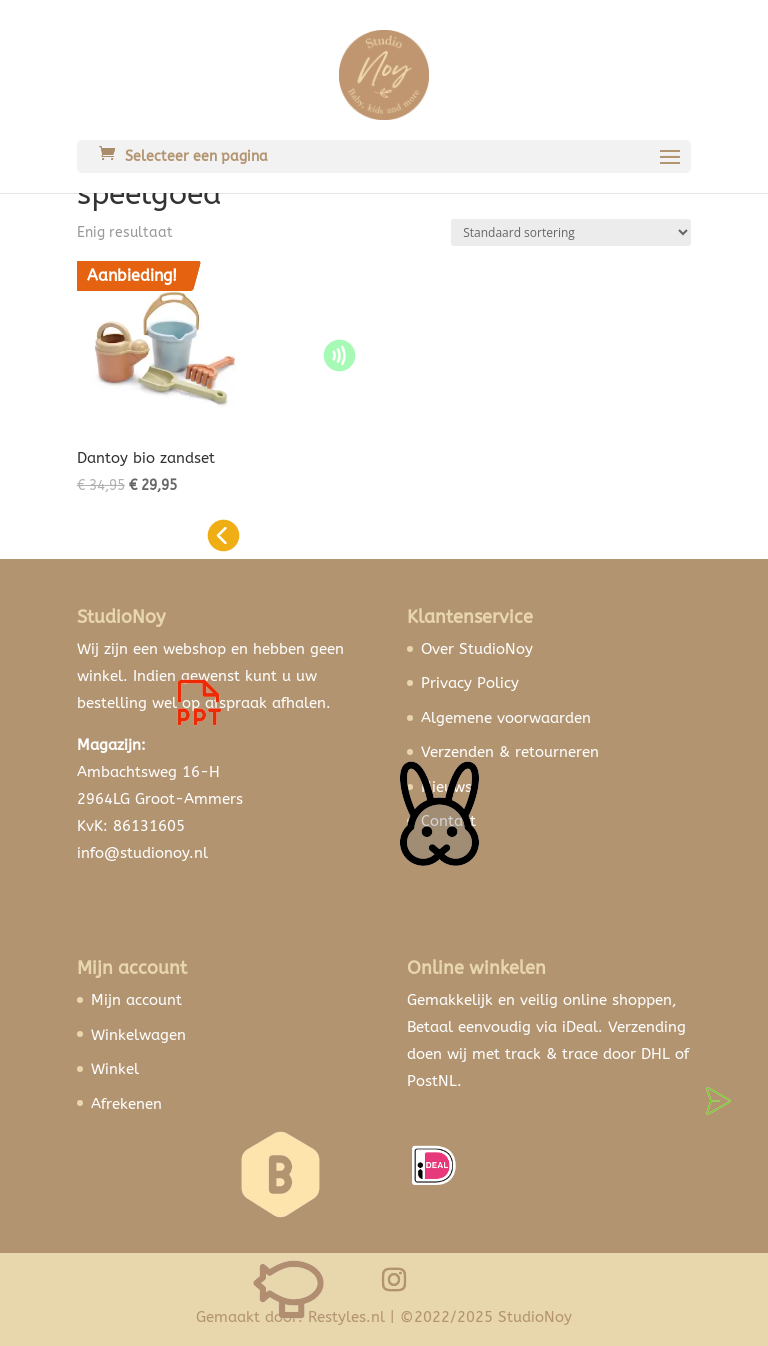  I want to click on go back to the previous screen, so click(223, 535).